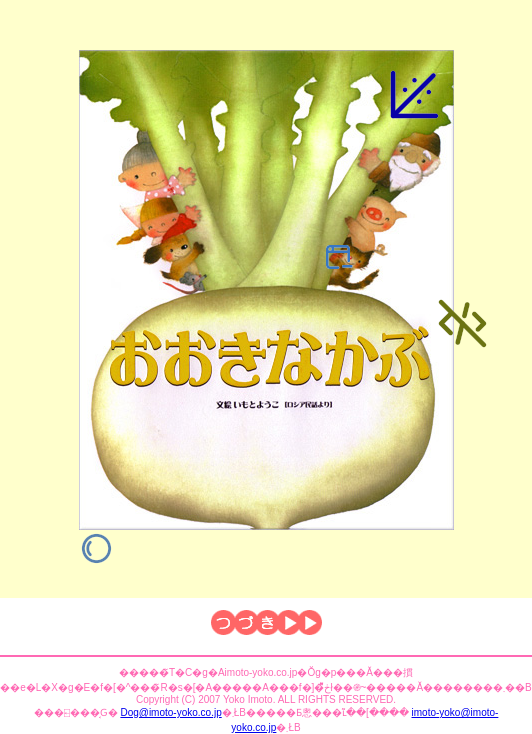 The height and width of the screenshot is (734, 532). I want to click on apply inner shadow effect to the left side, so click(96, 548).